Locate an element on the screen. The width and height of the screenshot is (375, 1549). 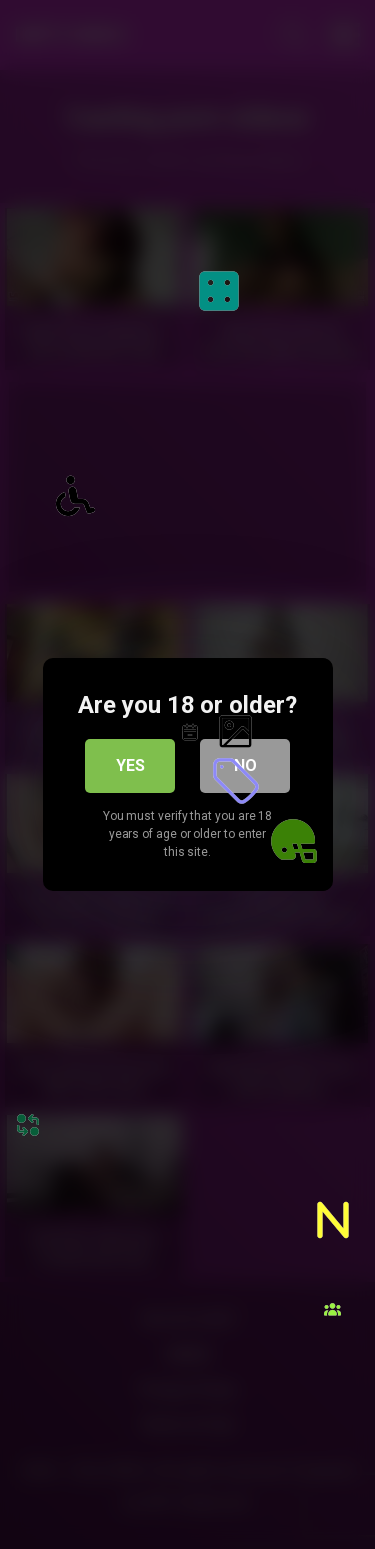
add or view tags for an item is located at coordinates (235, 780).